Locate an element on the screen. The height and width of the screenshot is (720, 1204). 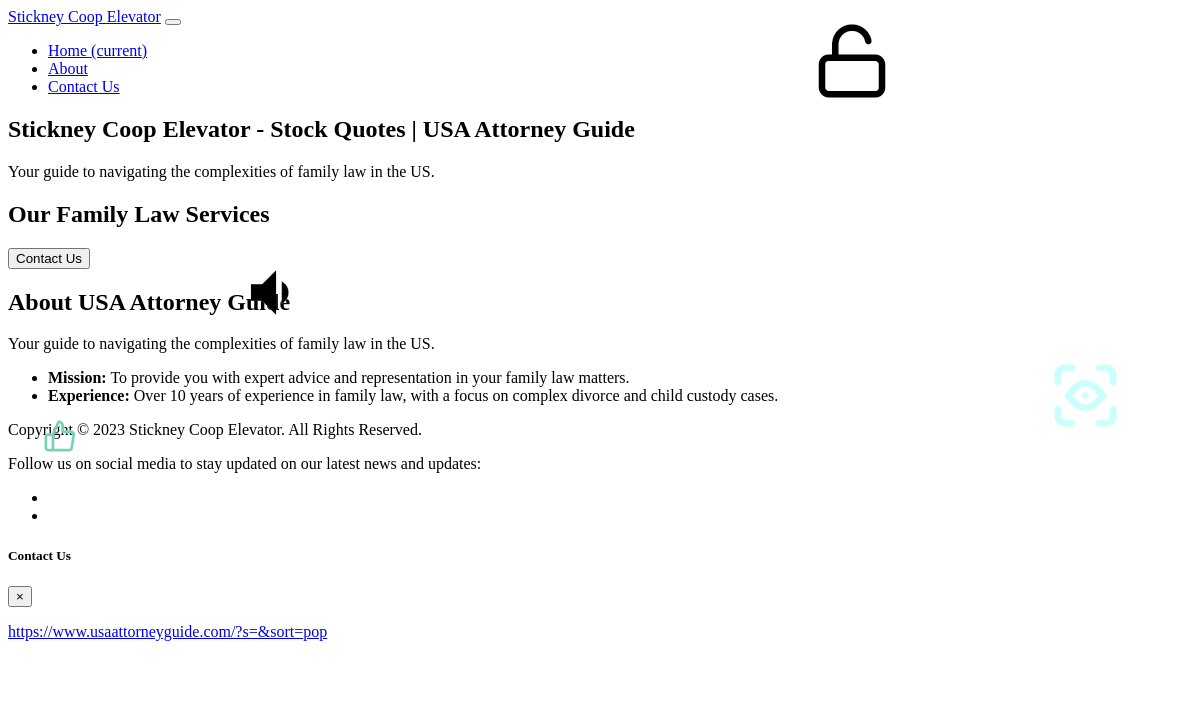
like or upvote content is located at coordinates (60, 436).